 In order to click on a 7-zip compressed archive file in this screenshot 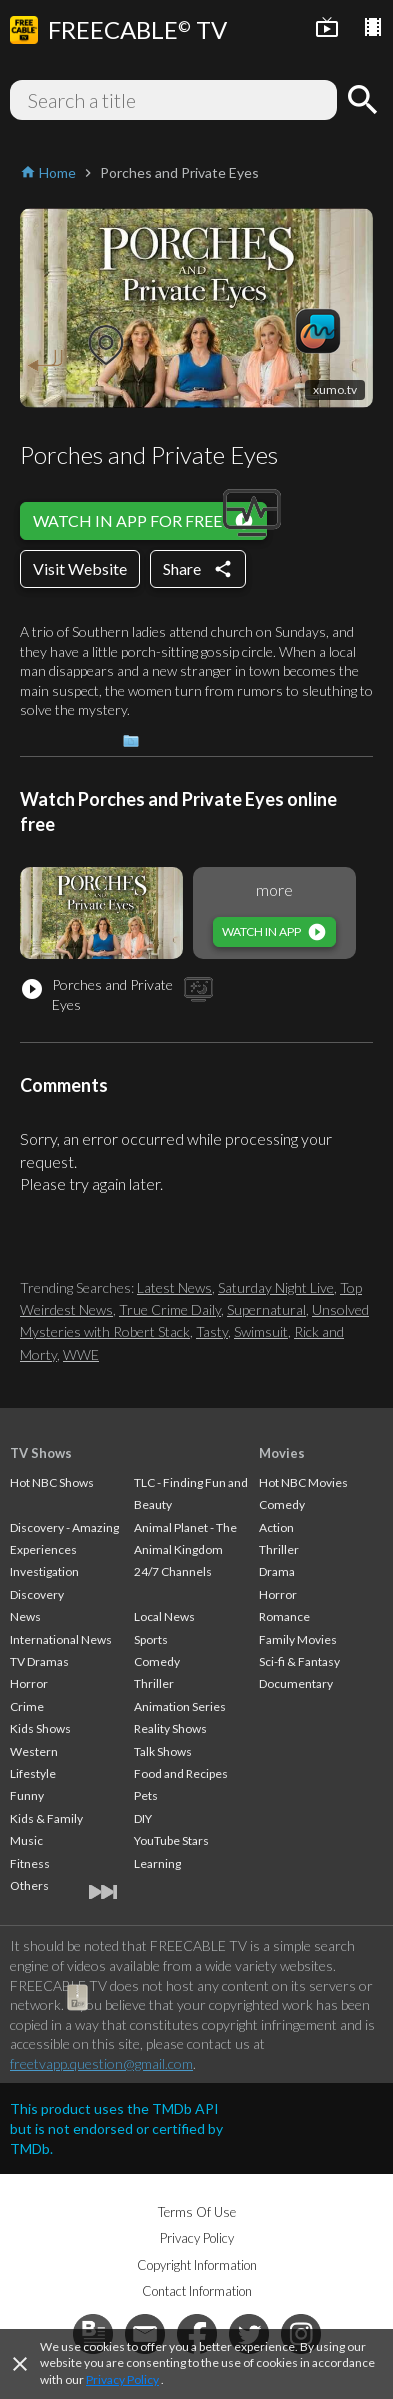, I will do `click(77, 1997)`.